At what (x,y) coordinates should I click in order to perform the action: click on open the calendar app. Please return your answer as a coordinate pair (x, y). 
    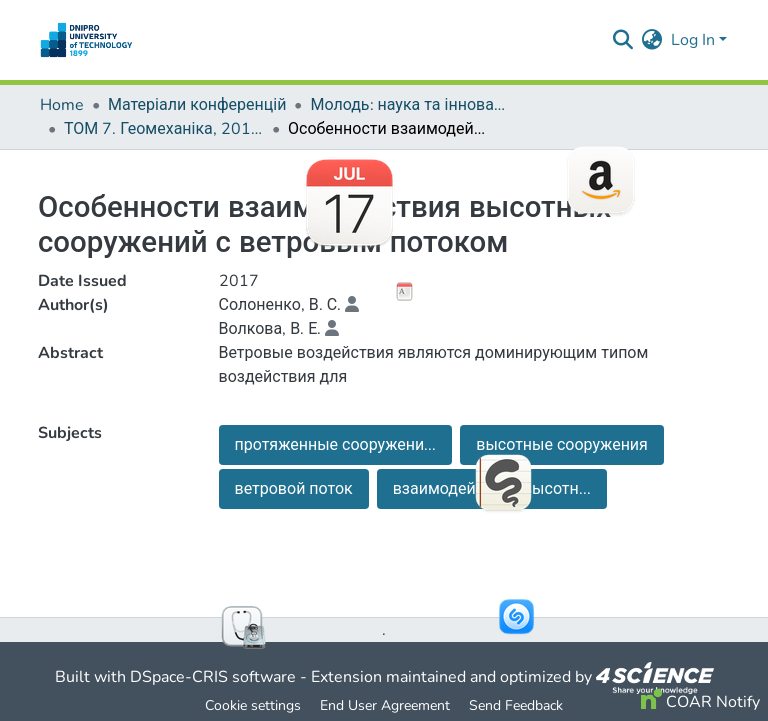
    Looking at the image, I should click on (349, 202).